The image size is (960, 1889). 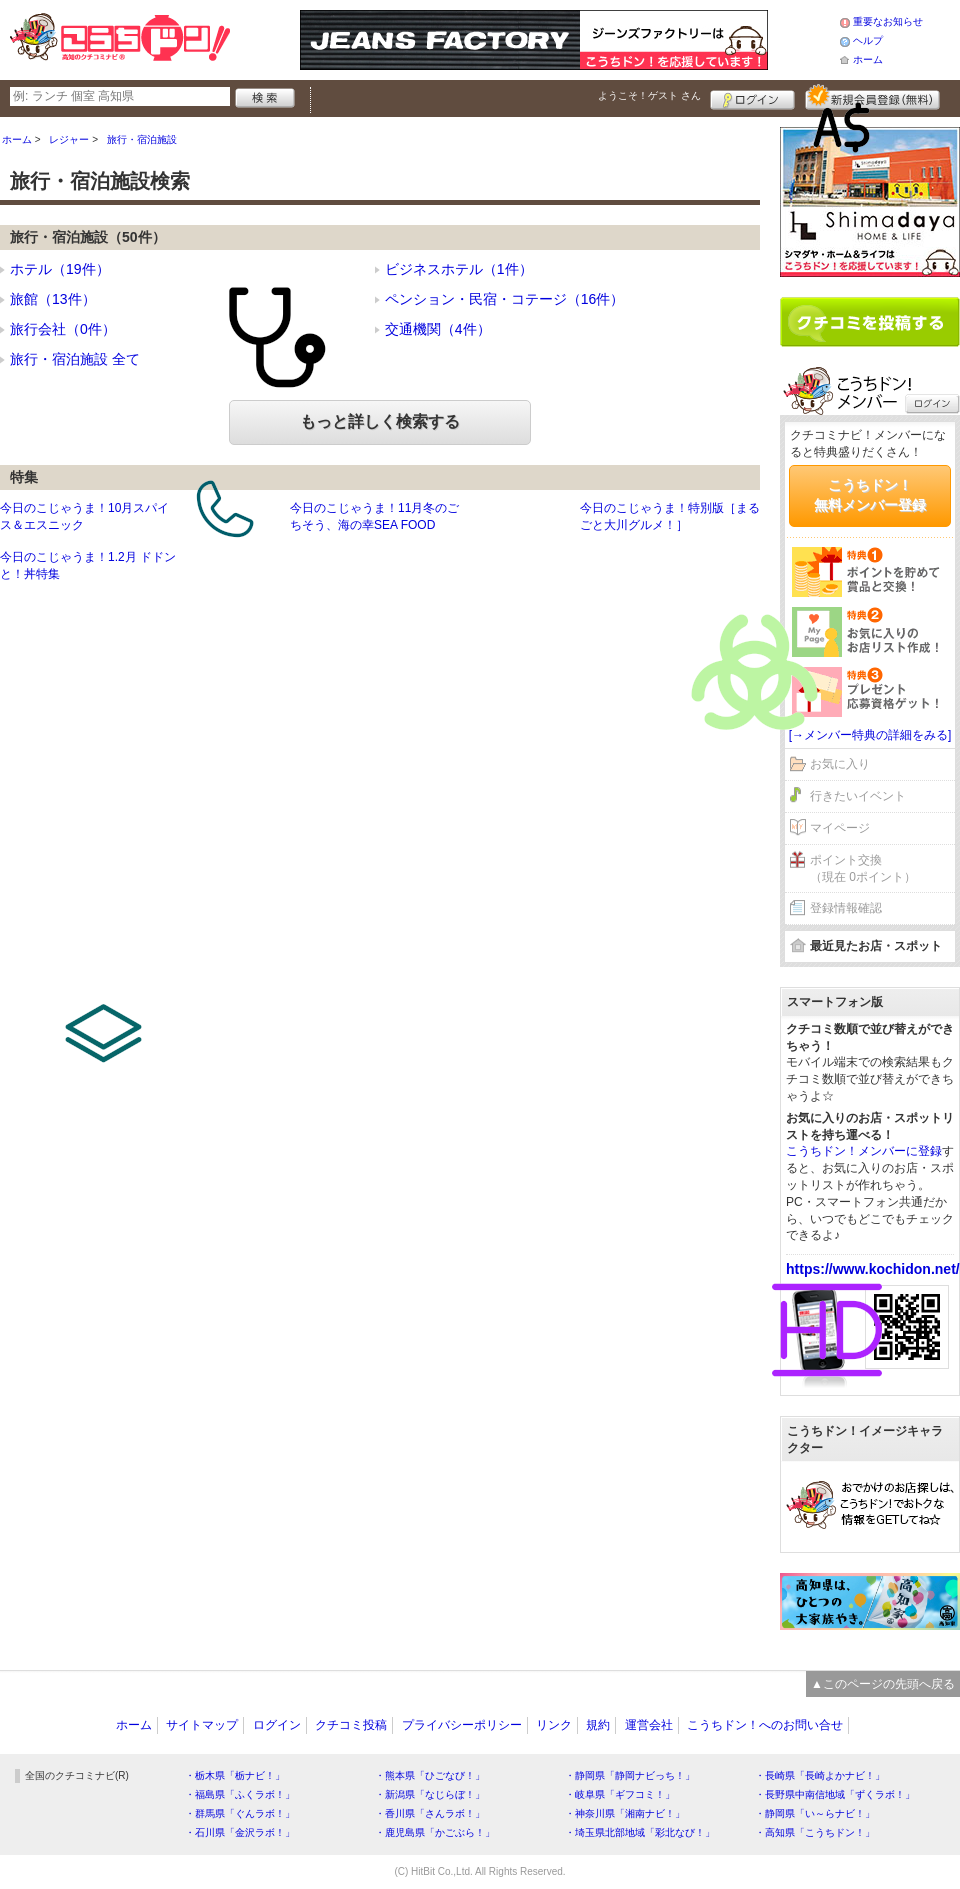 What do you see at coordinates (271, 333) in the screenshot?
I see `access health or medical features` at bounding box center [271, 333].